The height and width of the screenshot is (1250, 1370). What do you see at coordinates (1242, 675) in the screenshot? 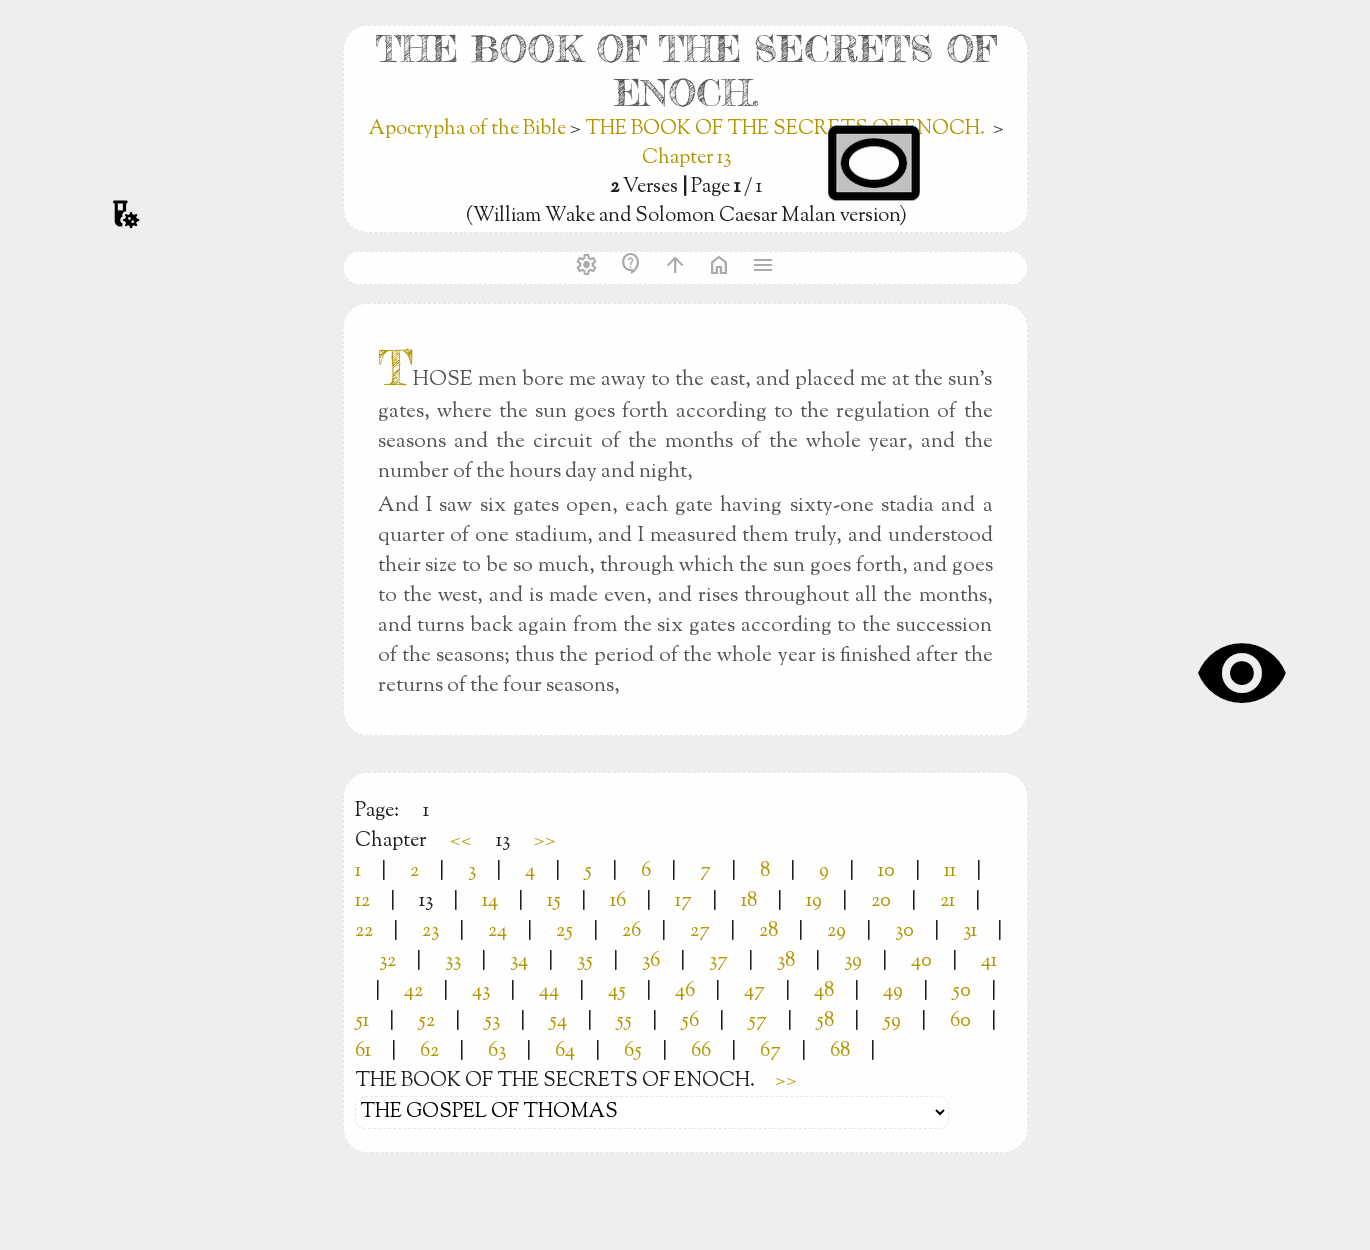
I see `toggle visibility of an item or element` at bounding box center [1242, 675].